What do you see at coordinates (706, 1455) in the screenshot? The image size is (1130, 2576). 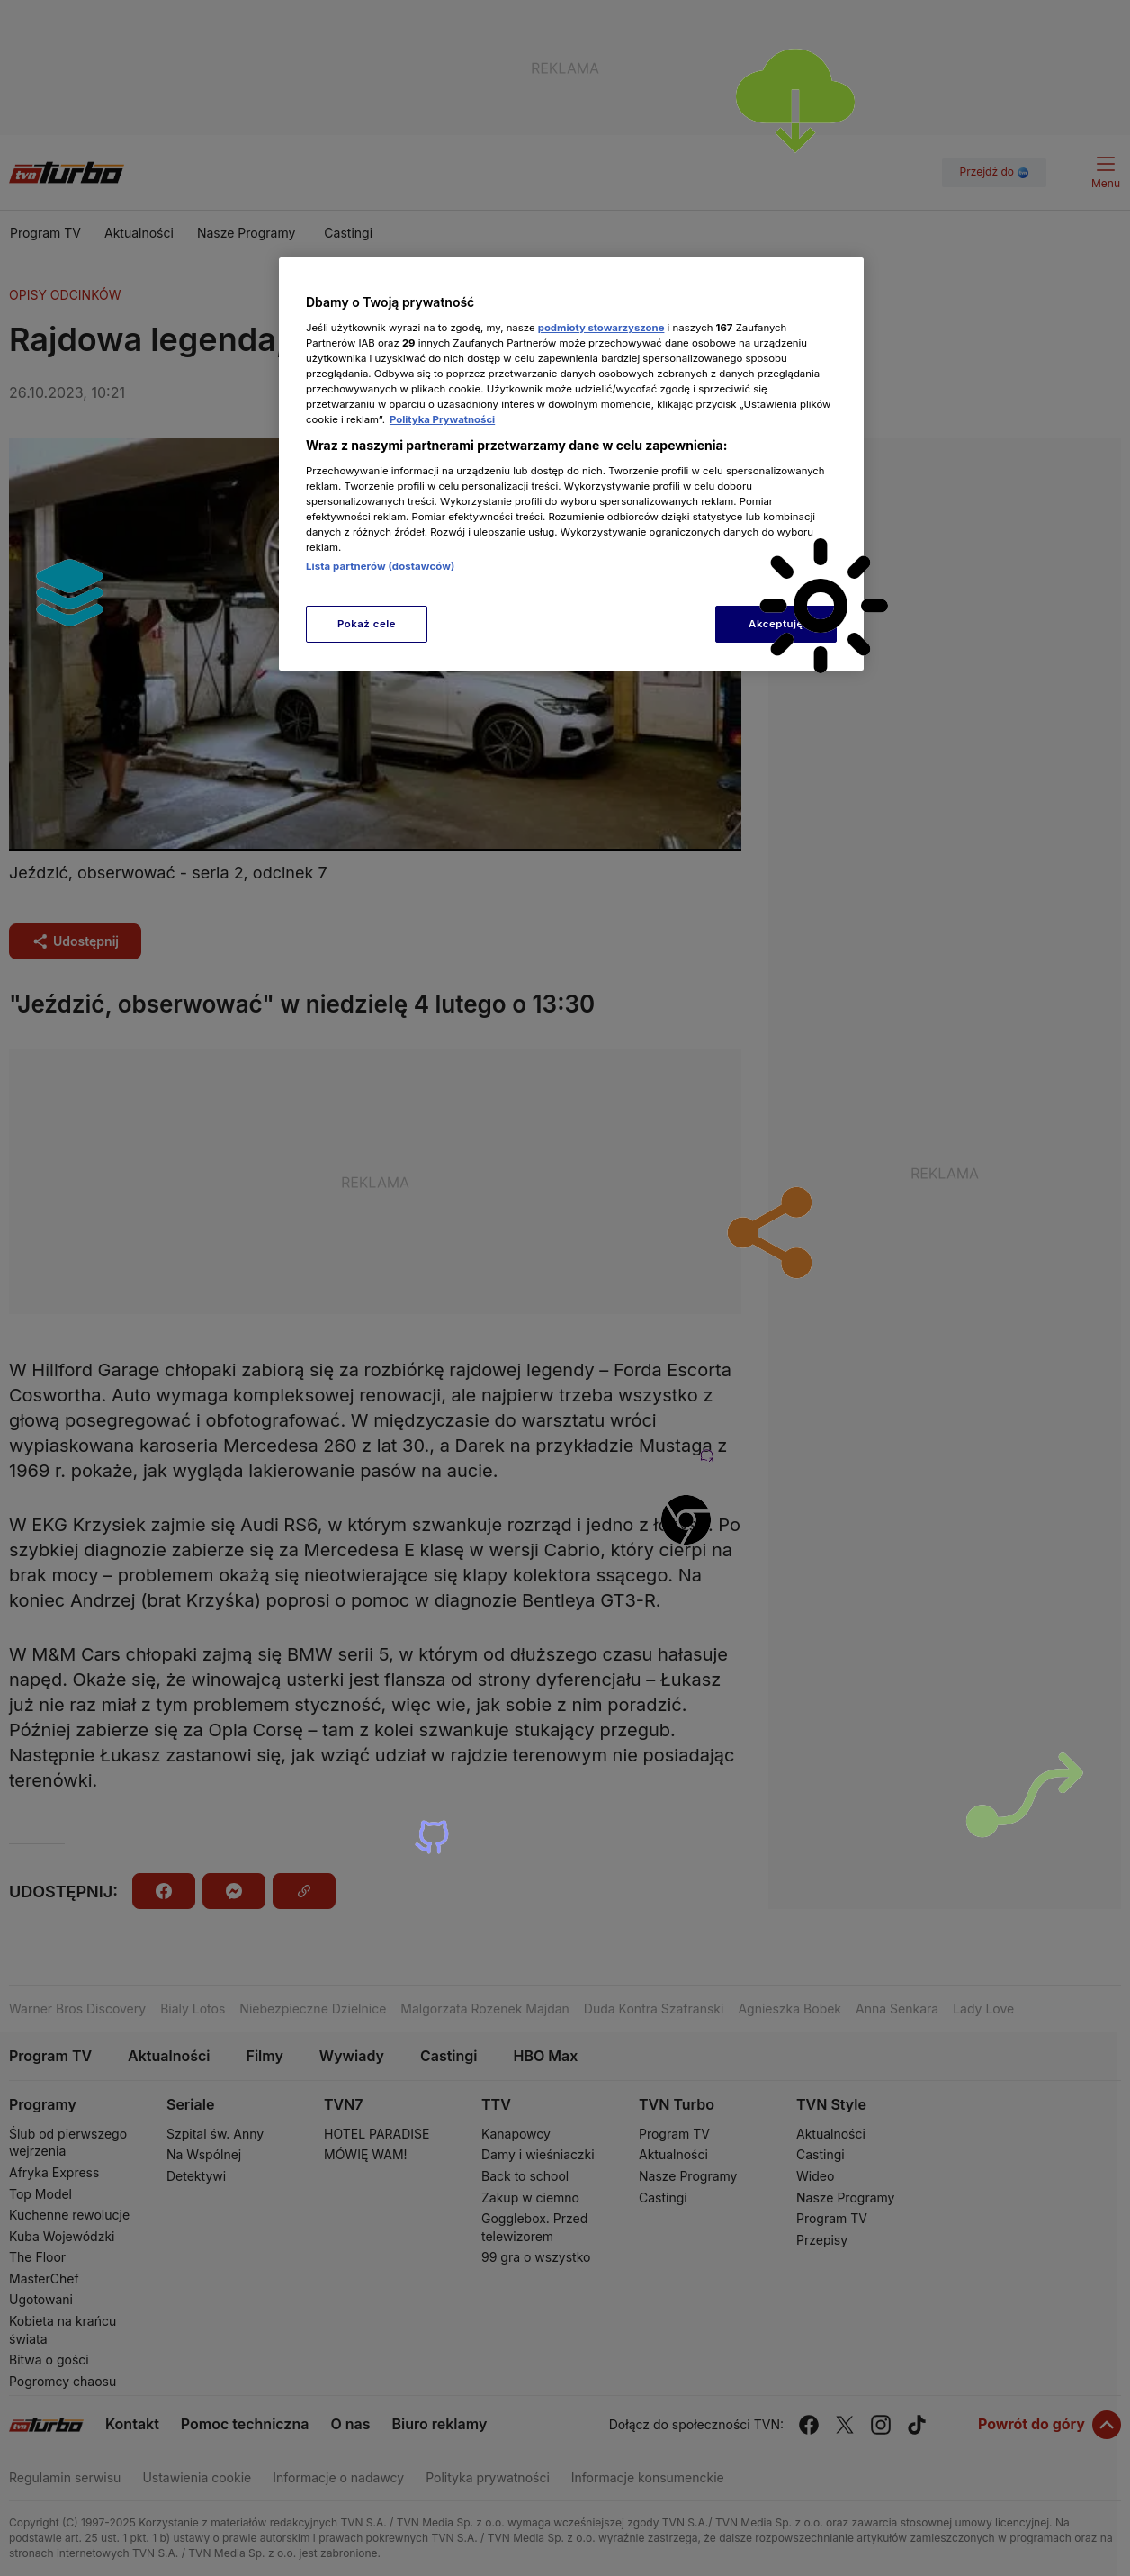 I see `share this conversation` at bounding box center [706, 1455].